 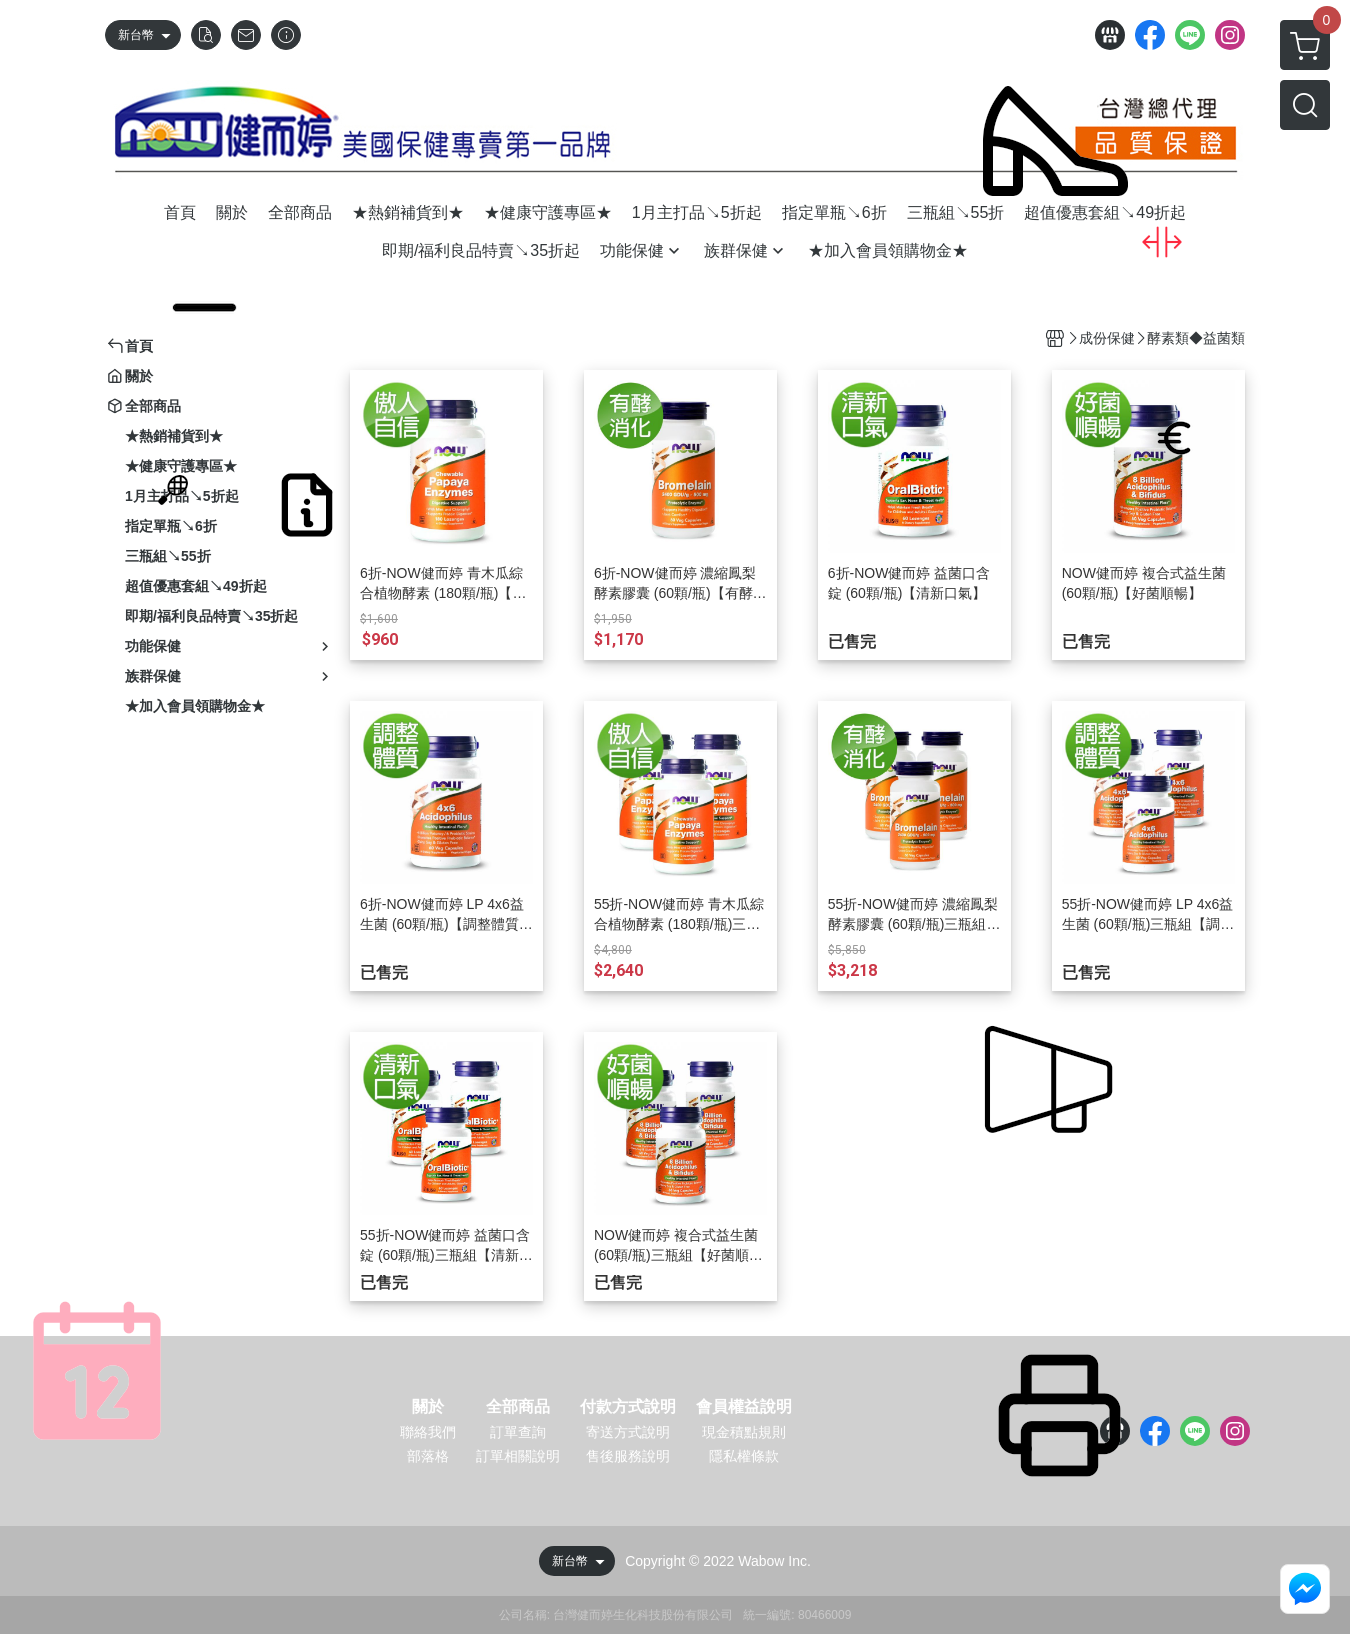 What do you see at coordinates (1043, 1084) in the screenshot?
I see `make an announcement` at bounding box center [1043, 1084].